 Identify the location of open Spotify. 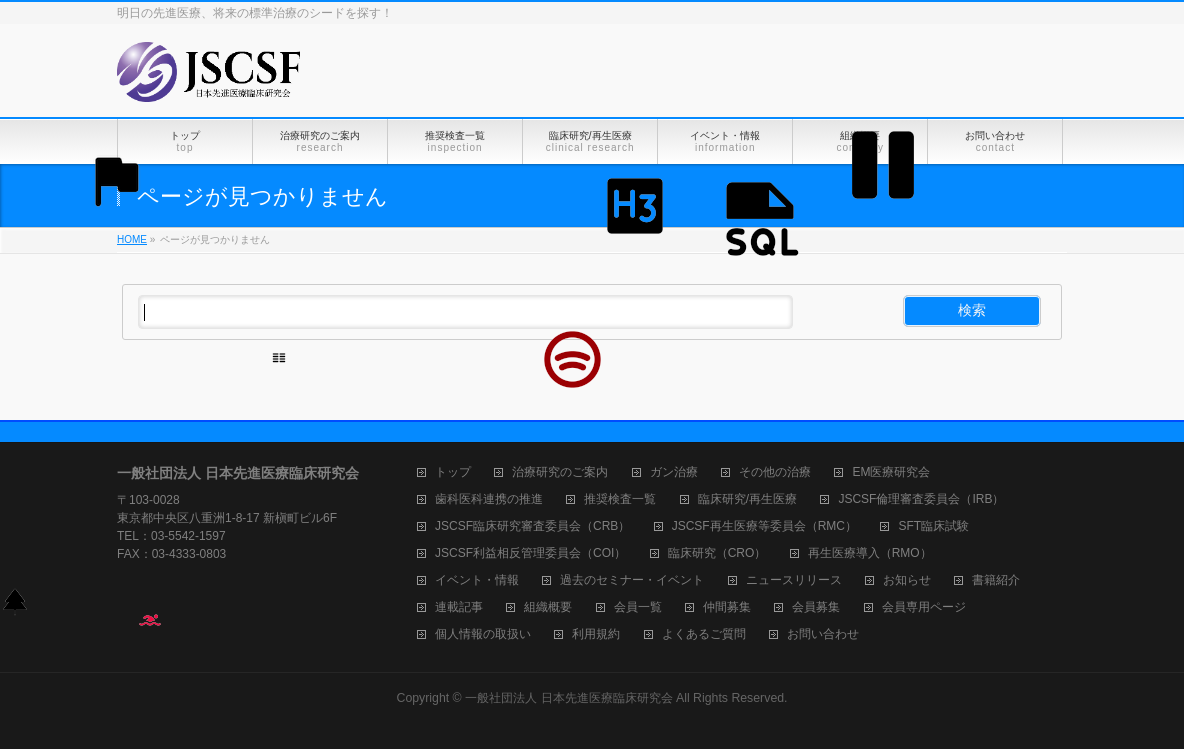
(572, 359).